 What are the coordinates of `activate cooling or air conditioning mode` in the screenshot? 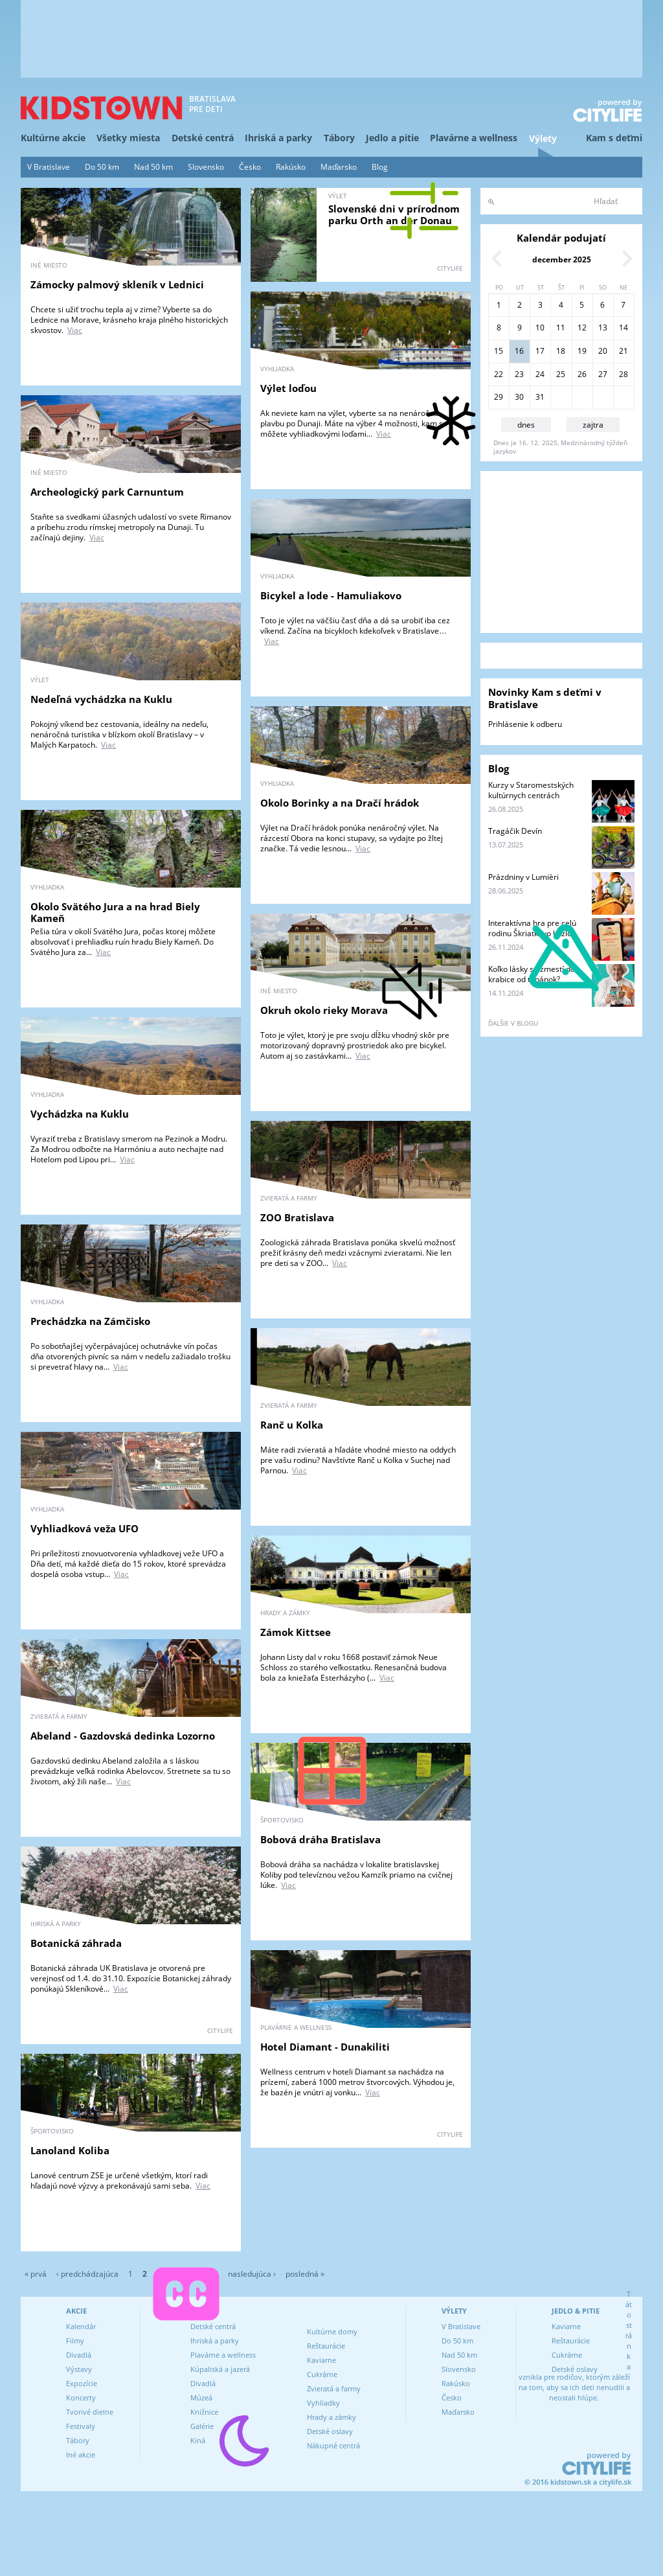 It's located at (451, 420).